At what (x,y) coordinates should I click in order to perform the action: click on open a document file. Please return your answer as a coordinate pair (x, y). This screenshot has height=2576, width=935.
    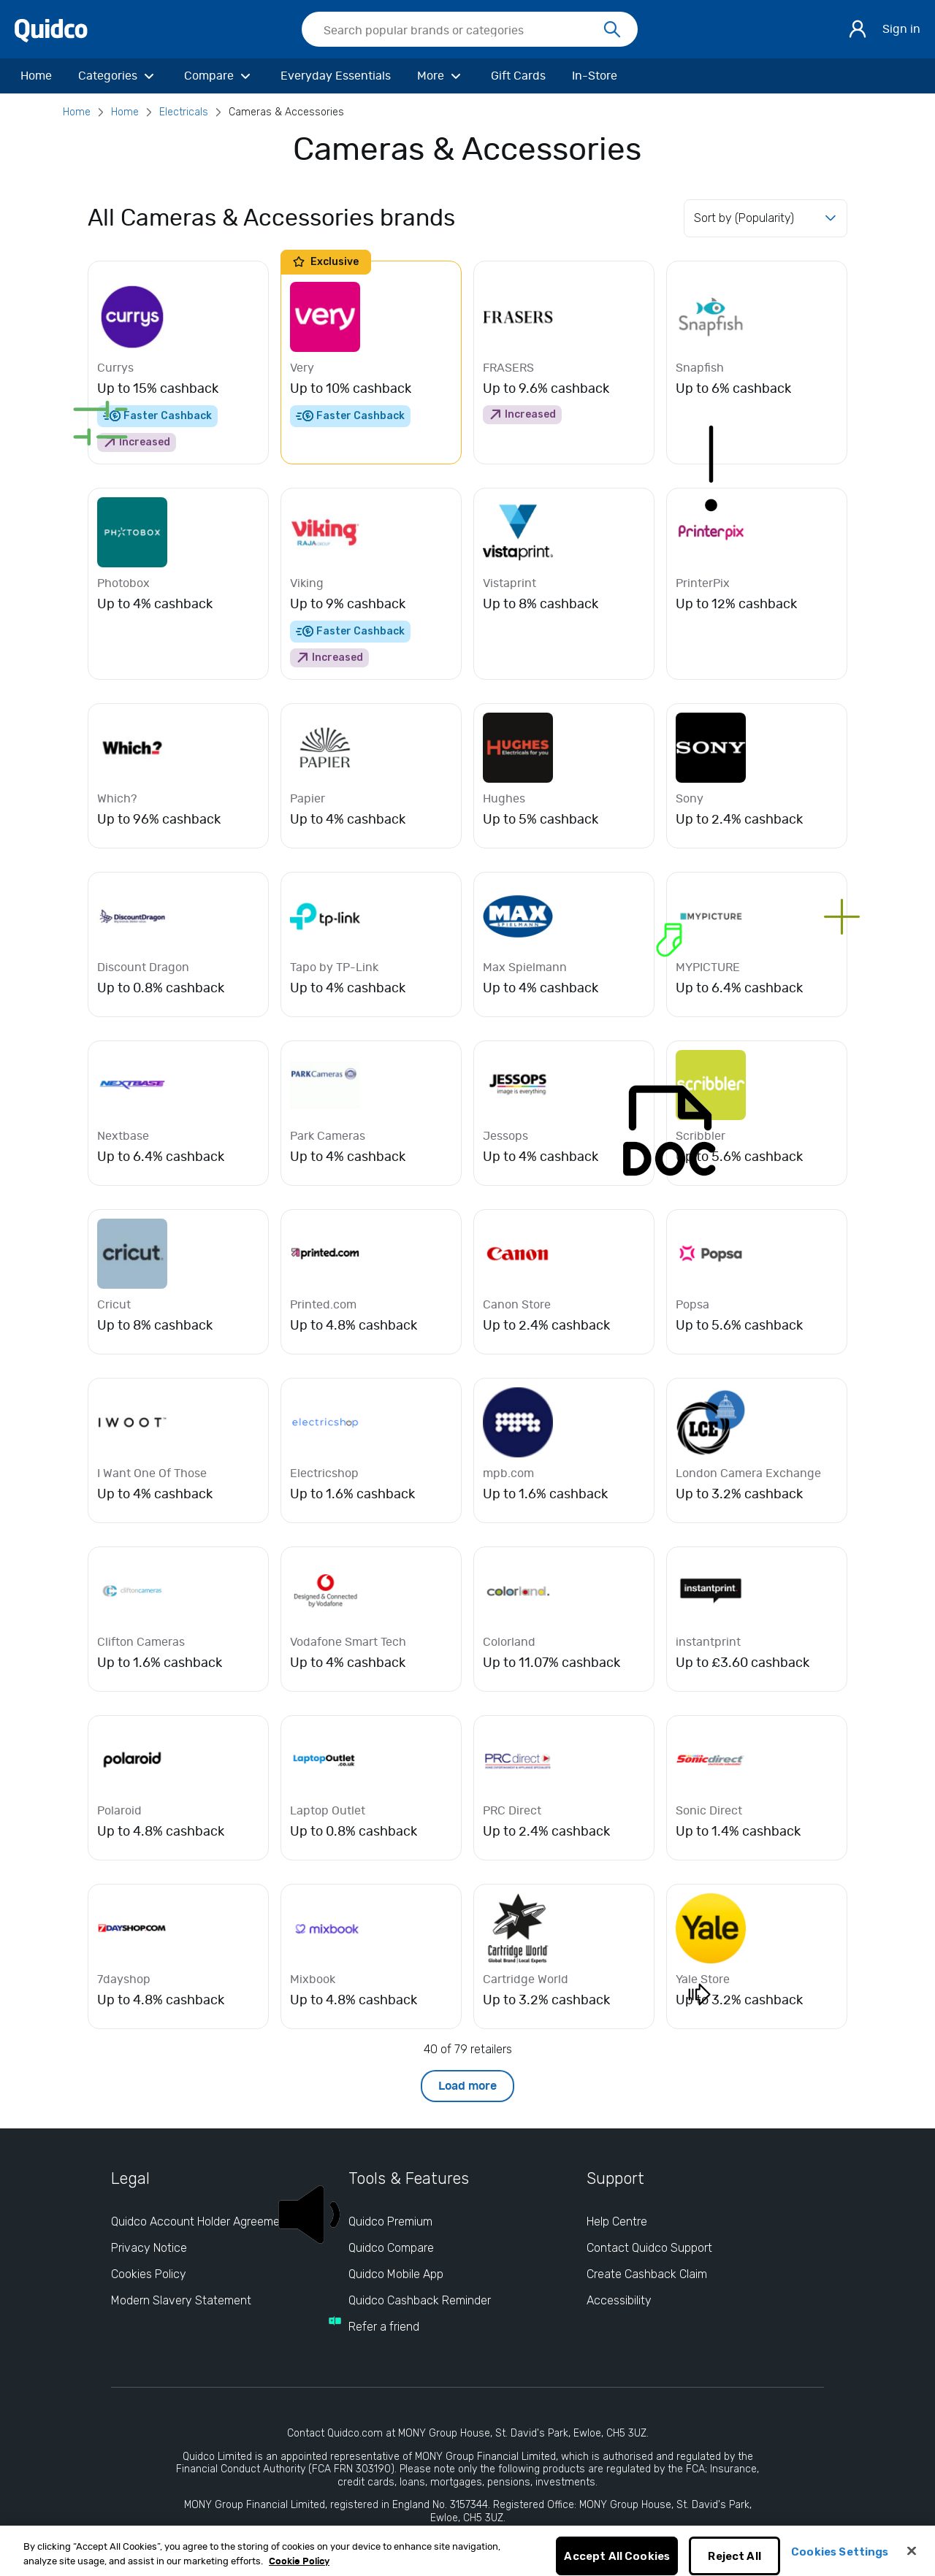
    Looking at the image, I should click on (670, 1134).